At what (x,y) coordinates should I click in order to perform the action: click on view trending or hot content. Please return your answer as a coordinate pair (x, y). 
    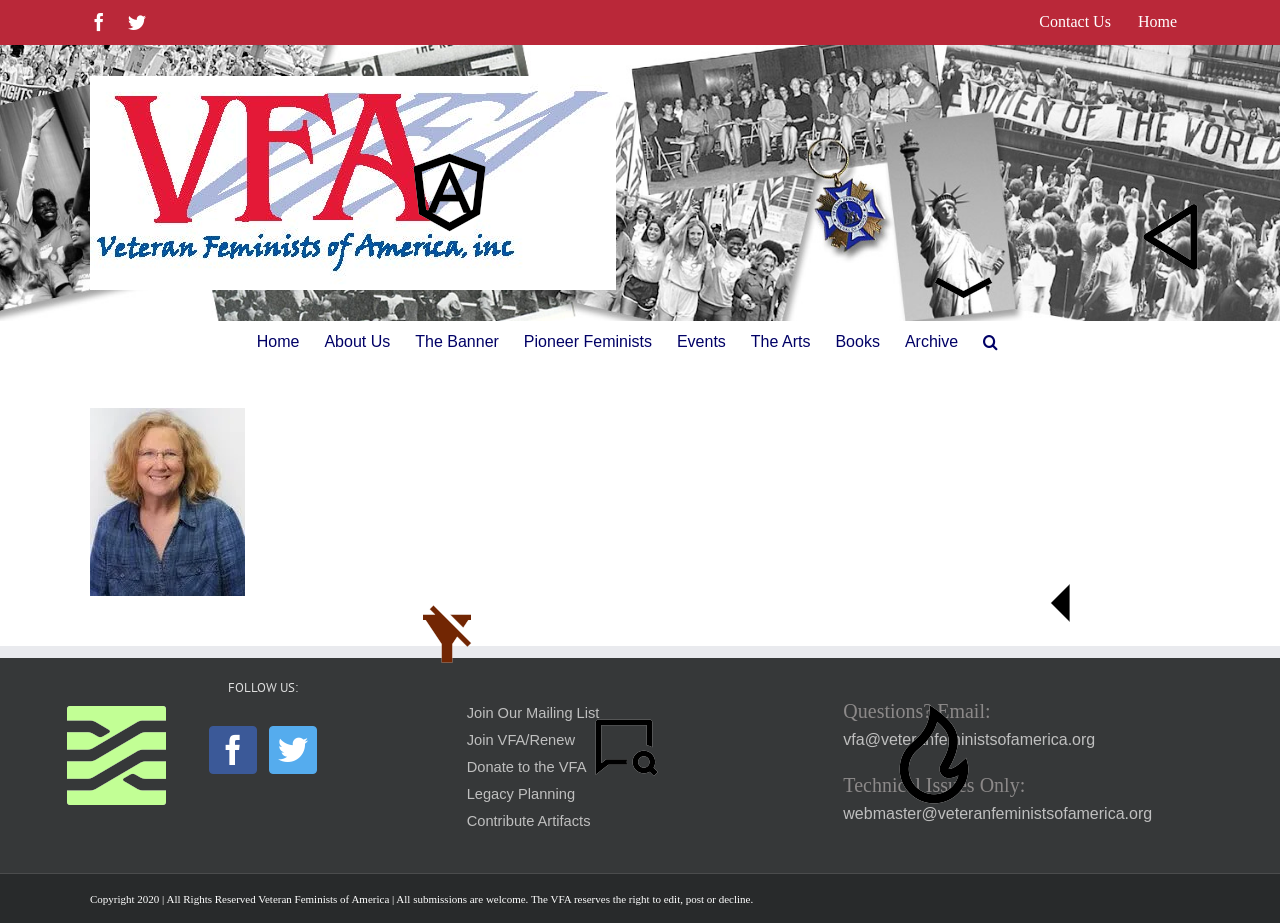
    Looking at the image, I should click on (934, 753).